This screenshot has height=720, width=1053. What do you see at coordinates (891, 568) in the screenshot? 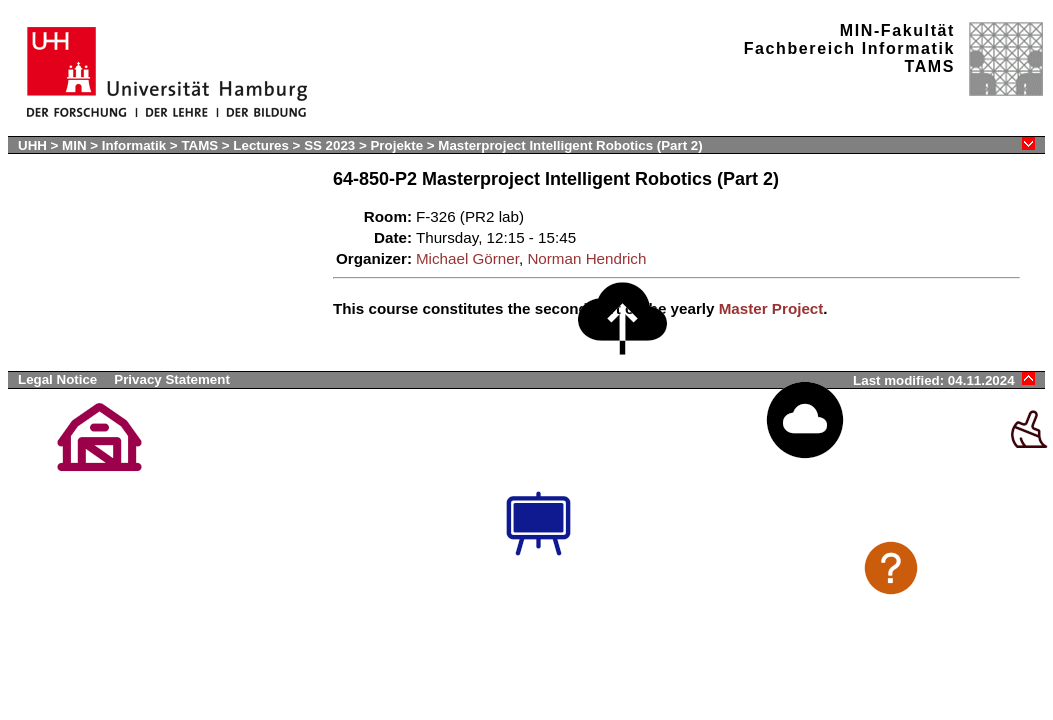
I see `access help or support` at bounding box center [891, 568].